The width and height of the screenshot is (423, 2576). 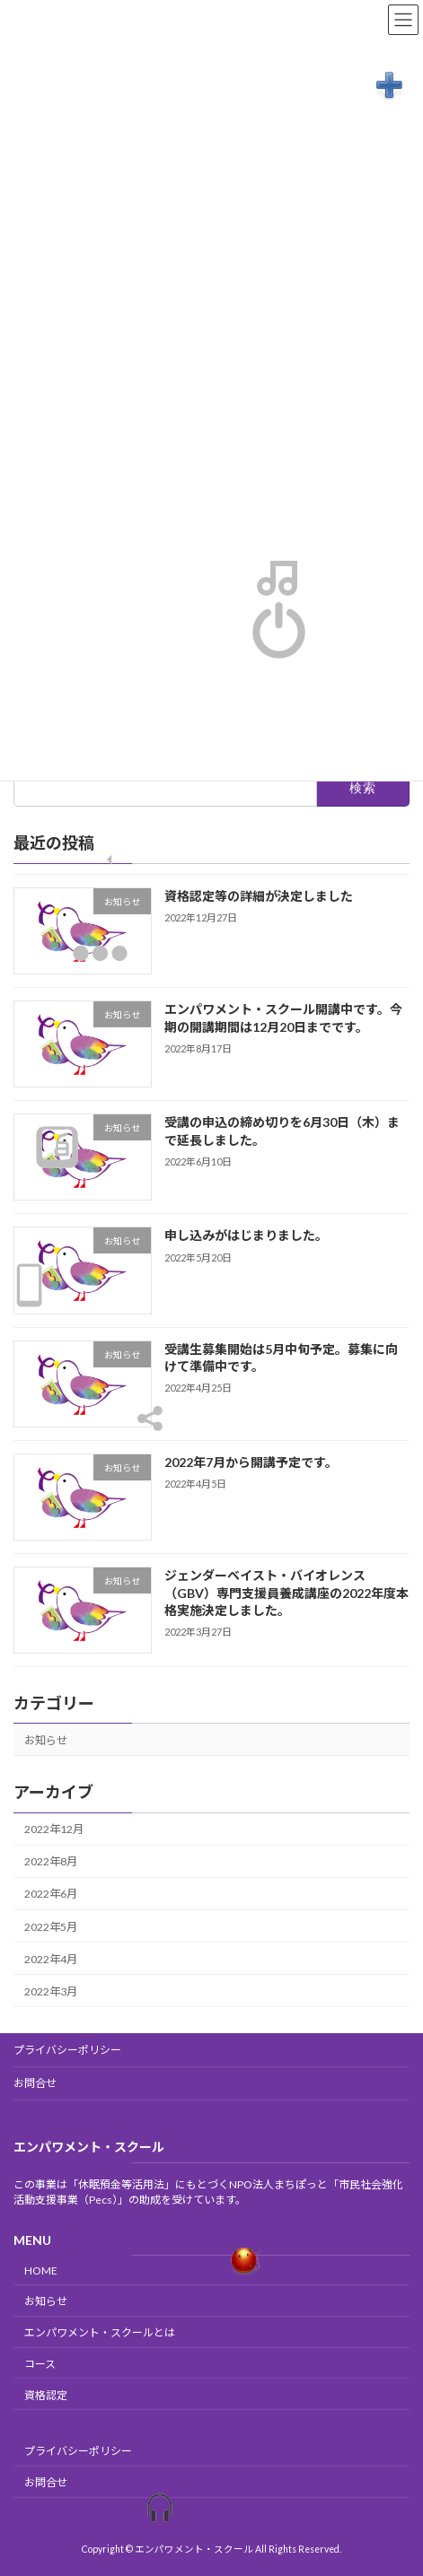 I want to click on open the audio player app, so click(x=160, y=2508).